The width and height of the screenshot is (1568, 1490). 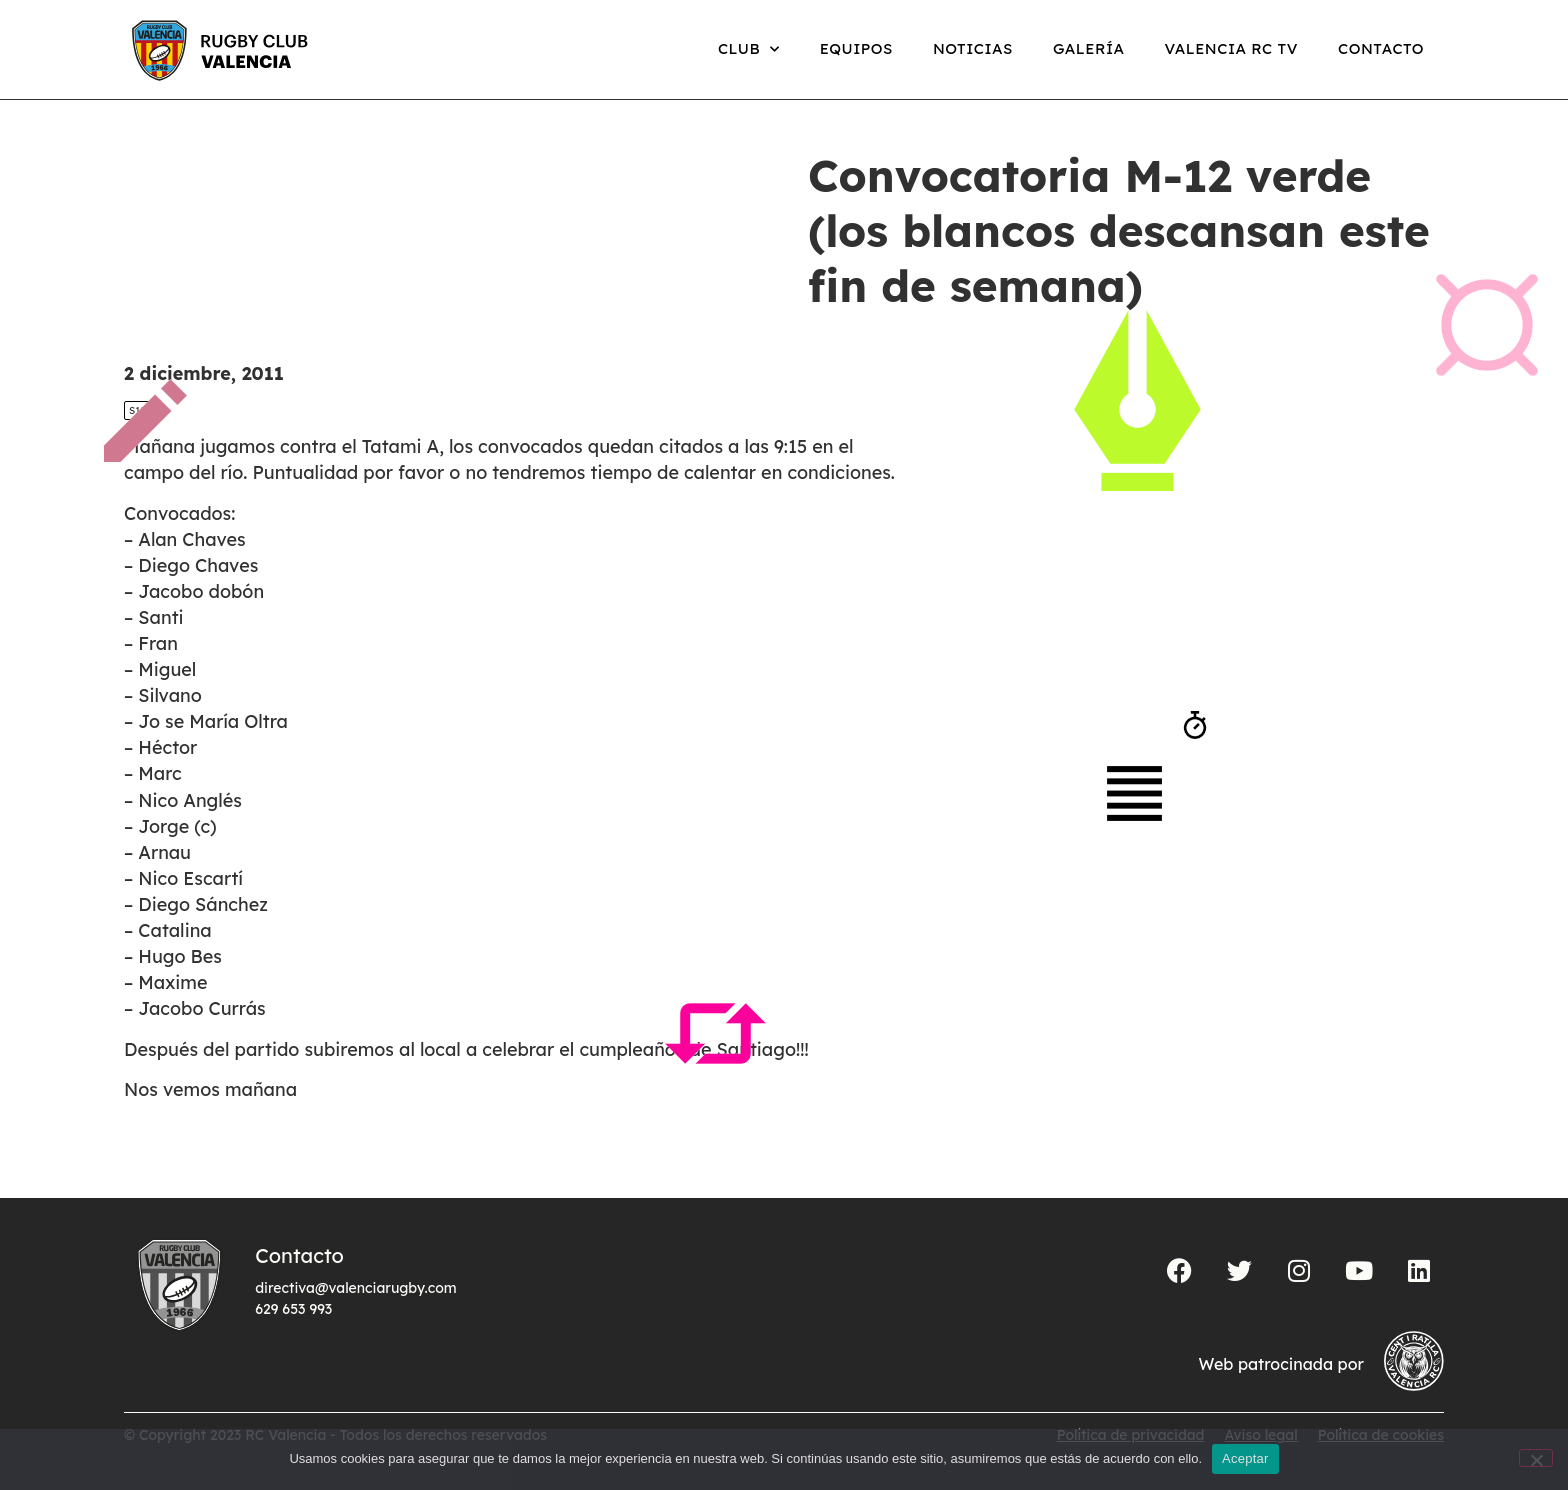 I want to click on justify text alignment, so click(x=1134, y=793).